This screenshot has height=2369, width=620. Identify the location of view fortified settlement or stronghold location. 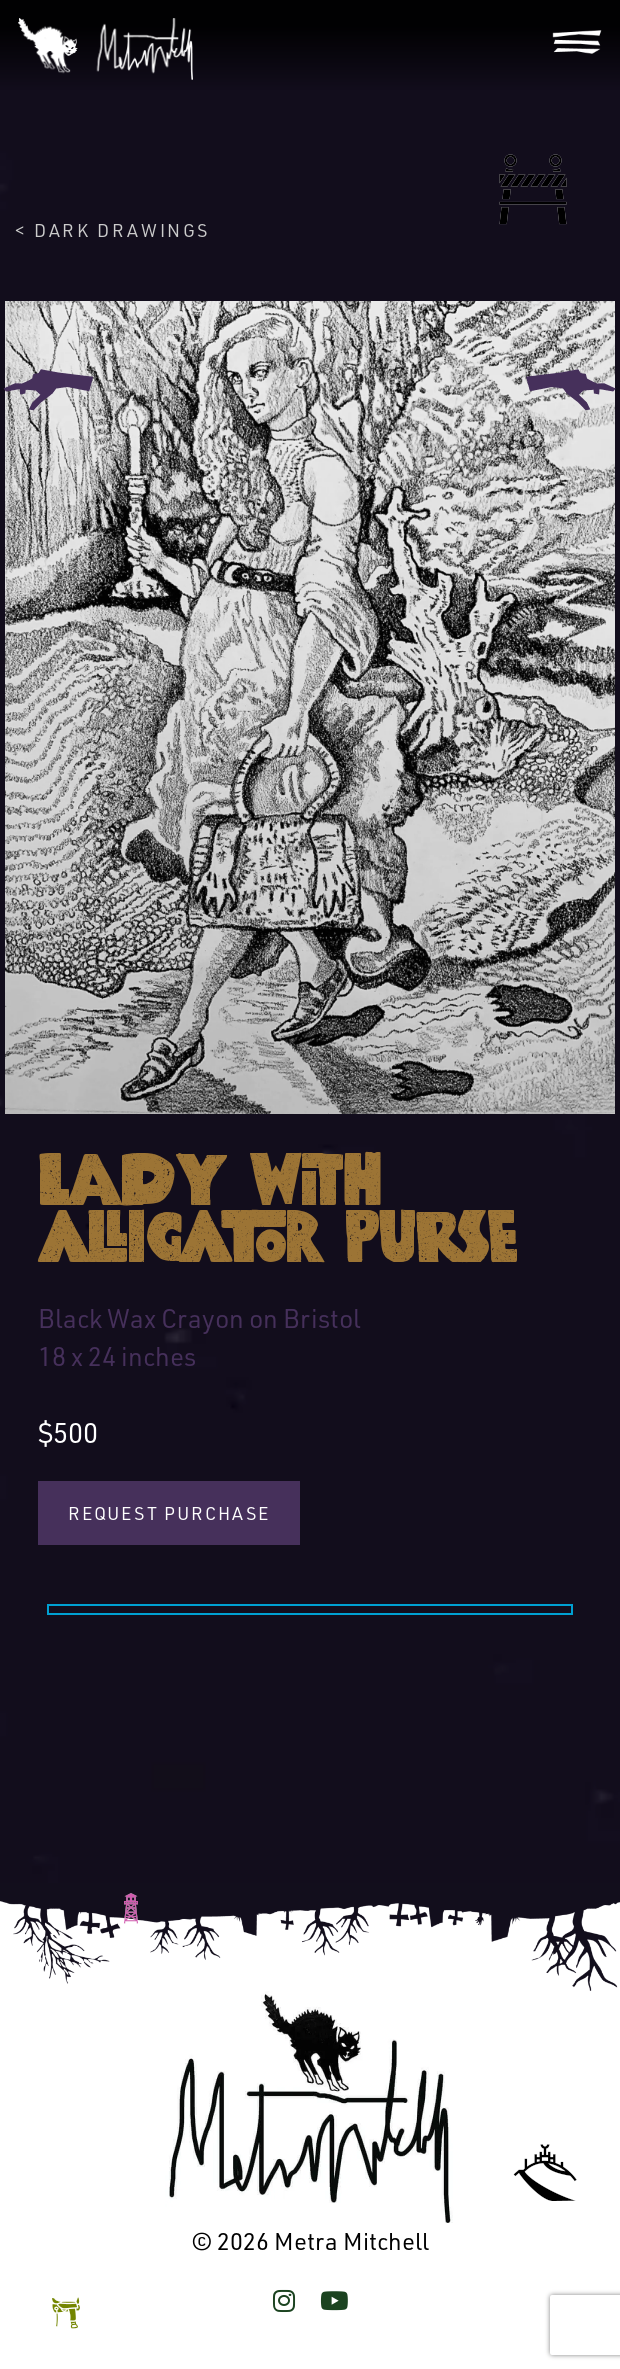
(545, 2171).